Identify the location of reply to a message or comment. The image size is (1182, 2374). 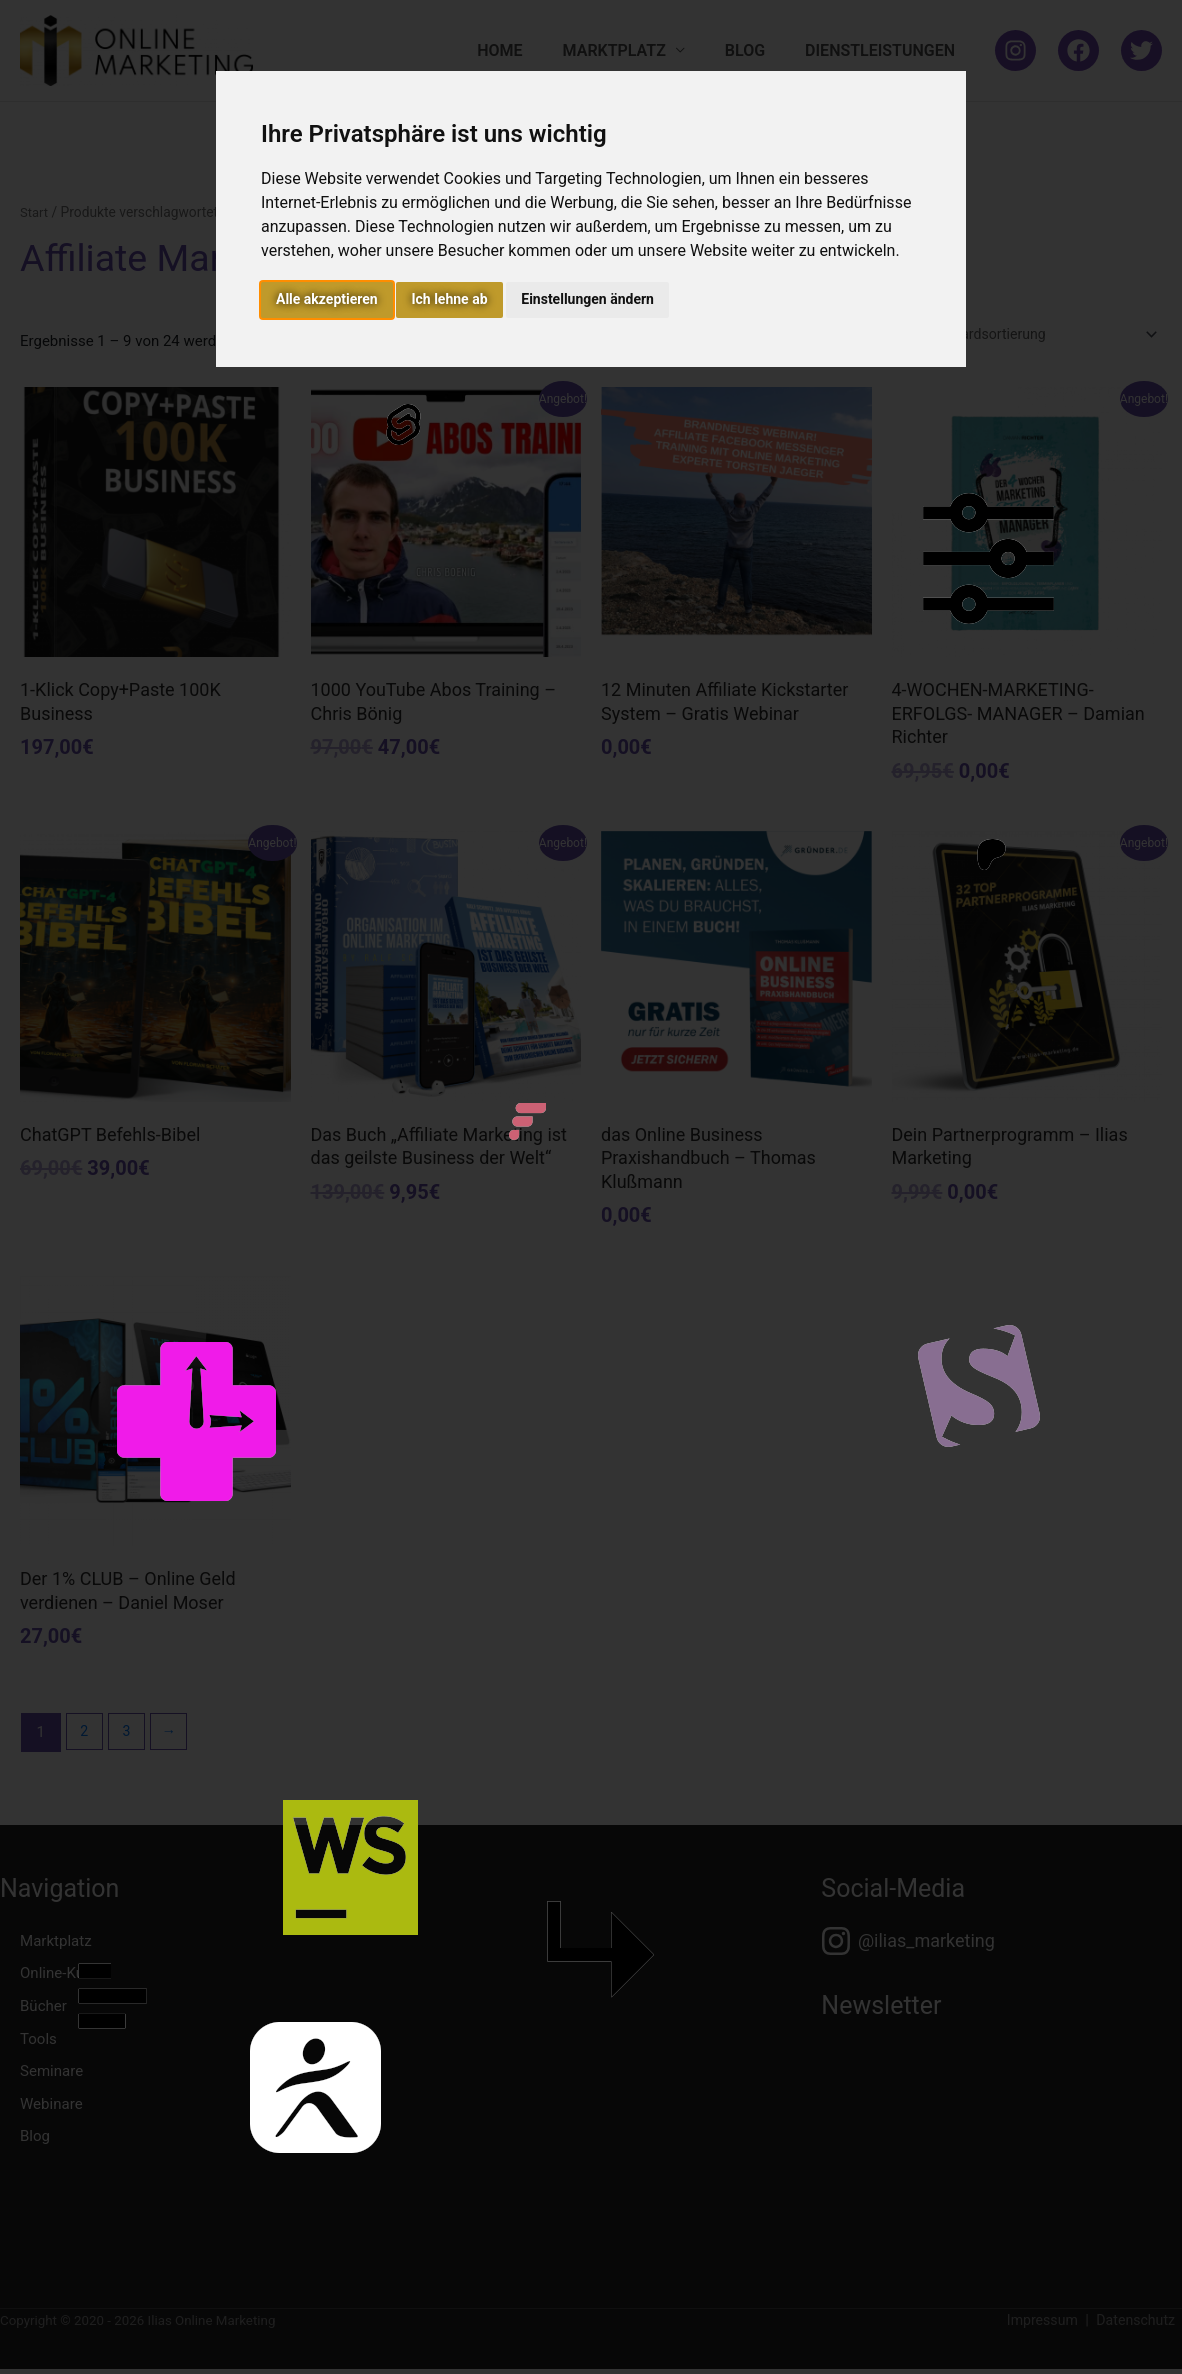
(594, 1948).